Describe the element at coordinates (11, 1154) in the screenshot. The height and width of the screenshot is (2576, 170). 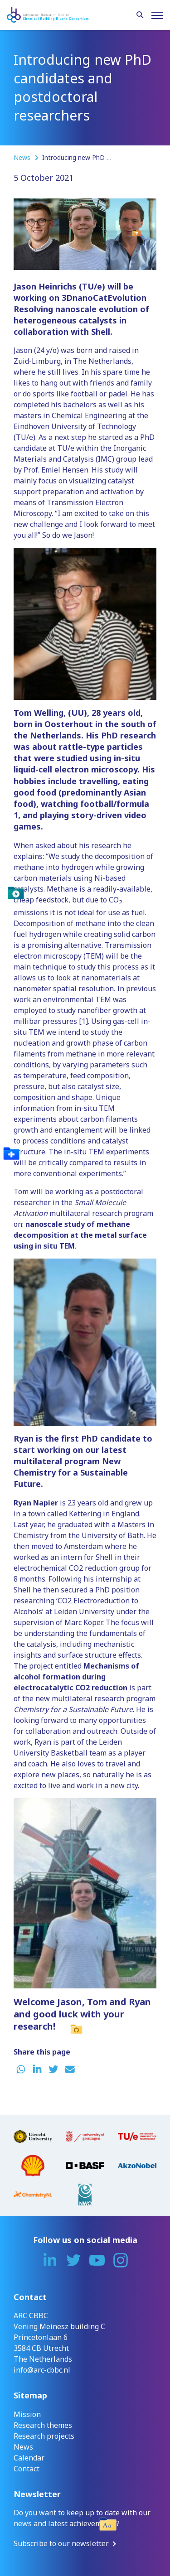
I see `open wondershare dr.fone folder` at that location.